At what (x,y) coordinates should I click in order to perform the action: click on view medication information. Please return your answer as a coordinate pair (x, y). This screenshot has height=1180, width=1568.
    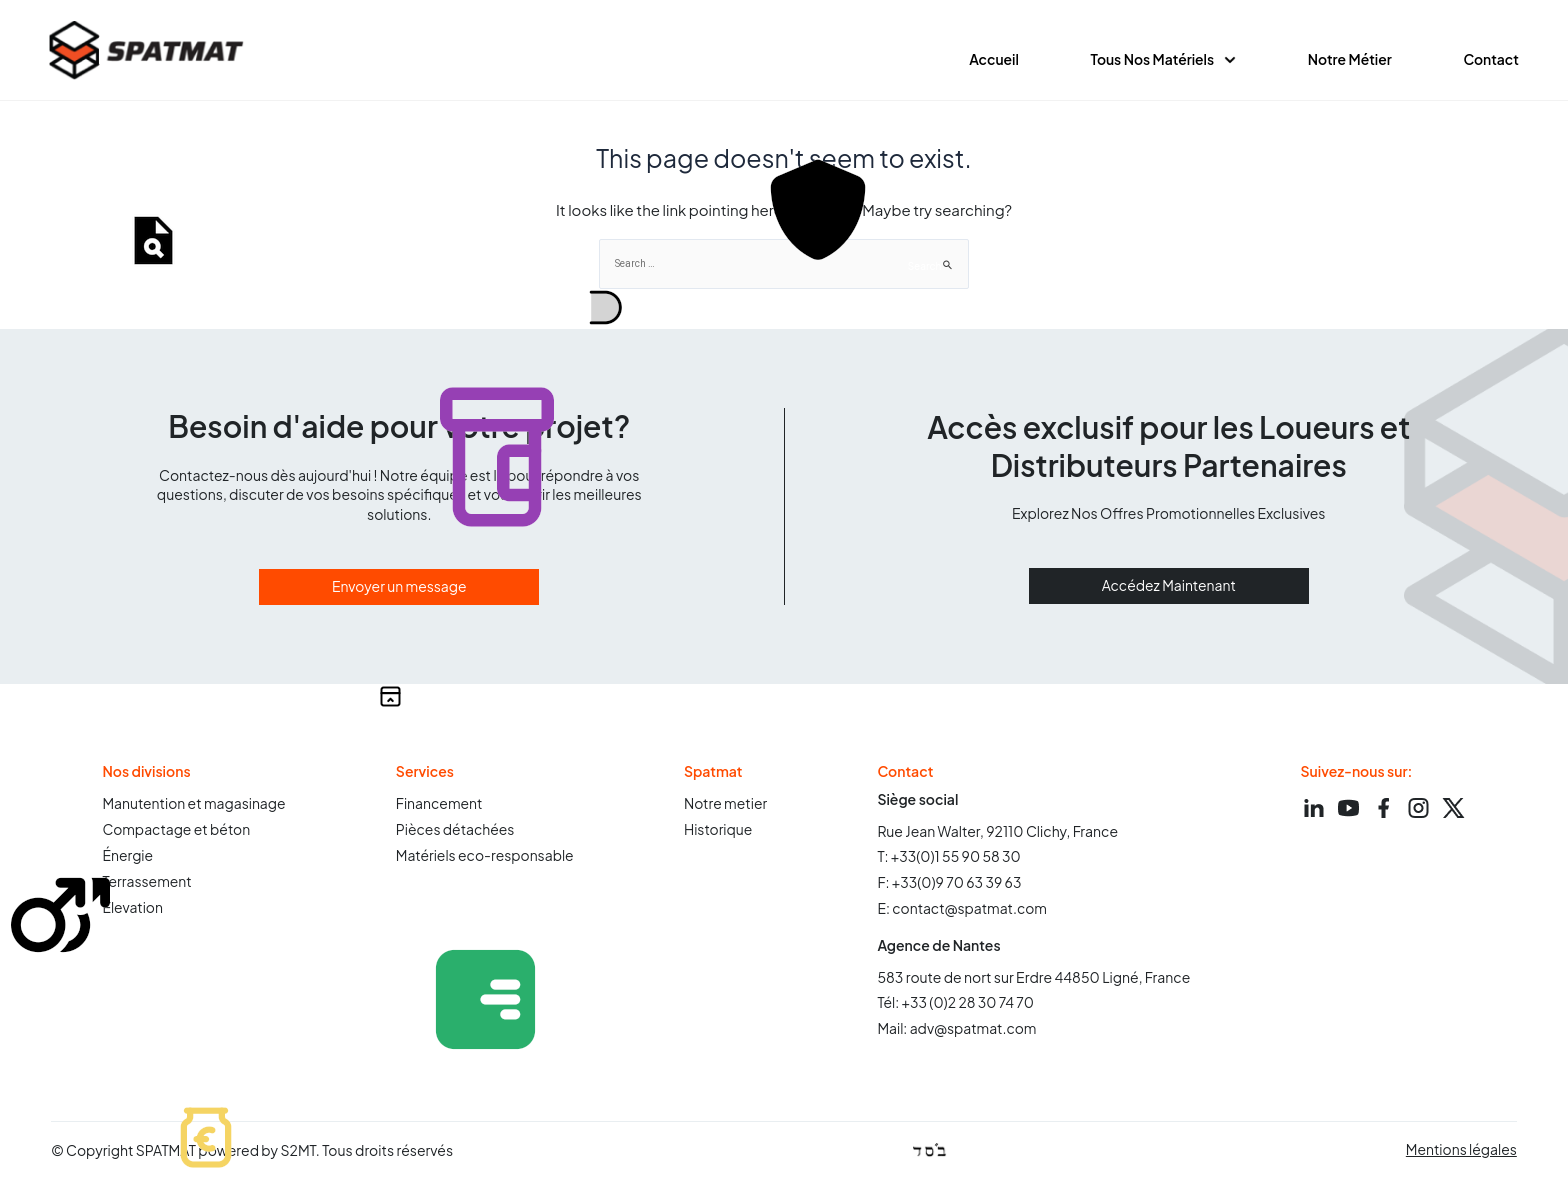
    Looking at the image, I should click on (497, 457).